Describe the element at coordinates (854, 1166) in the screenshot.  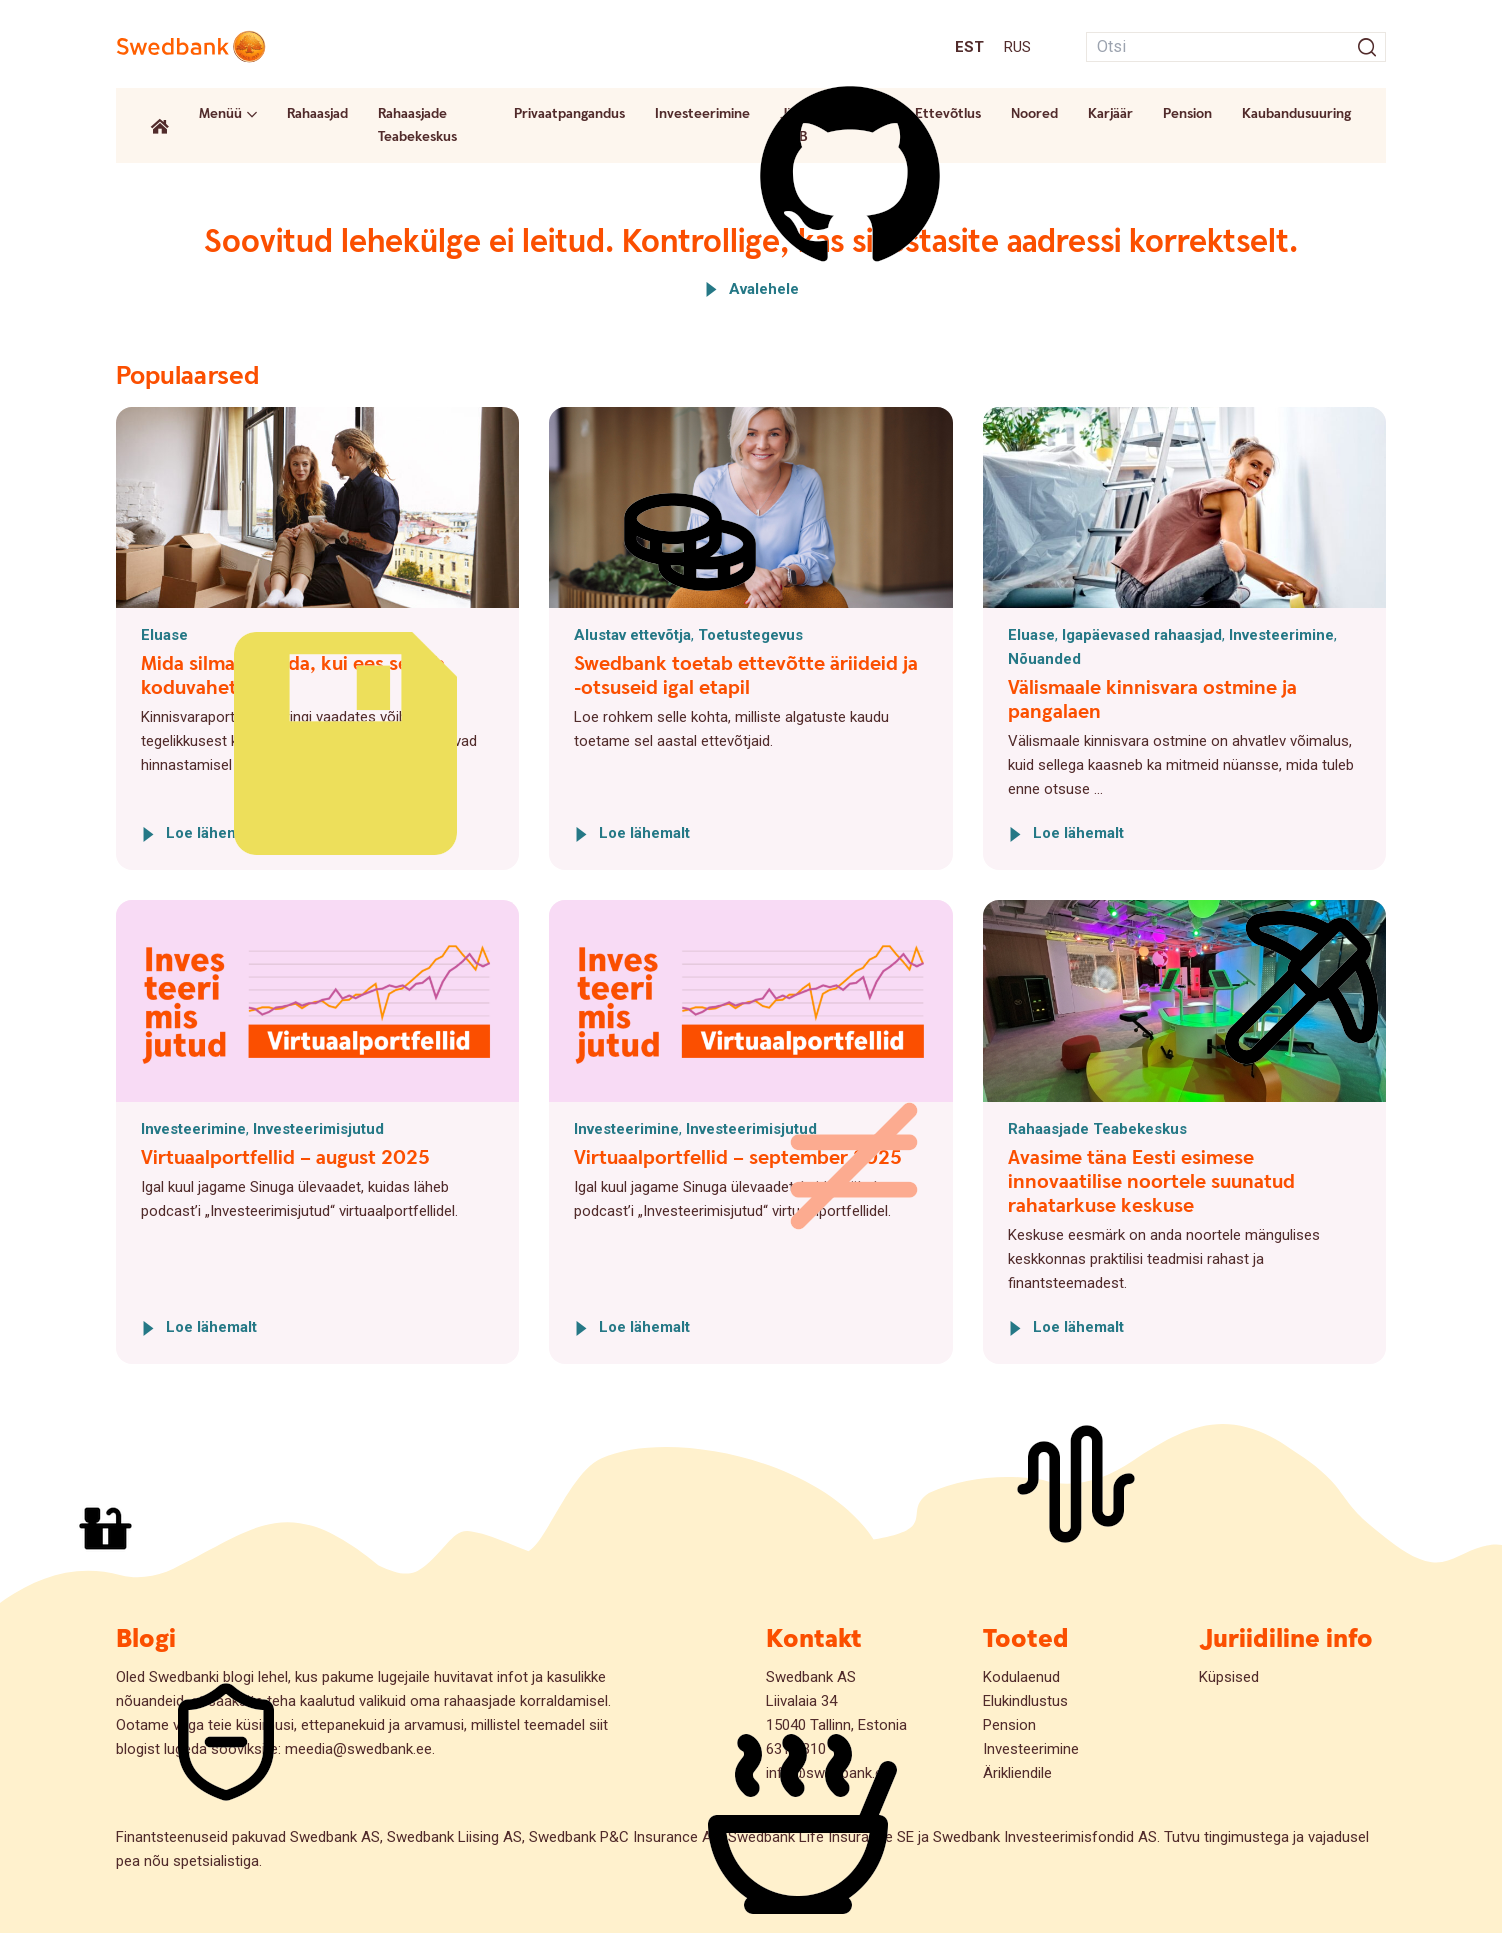
I see `indicates values are not equal` at that location.